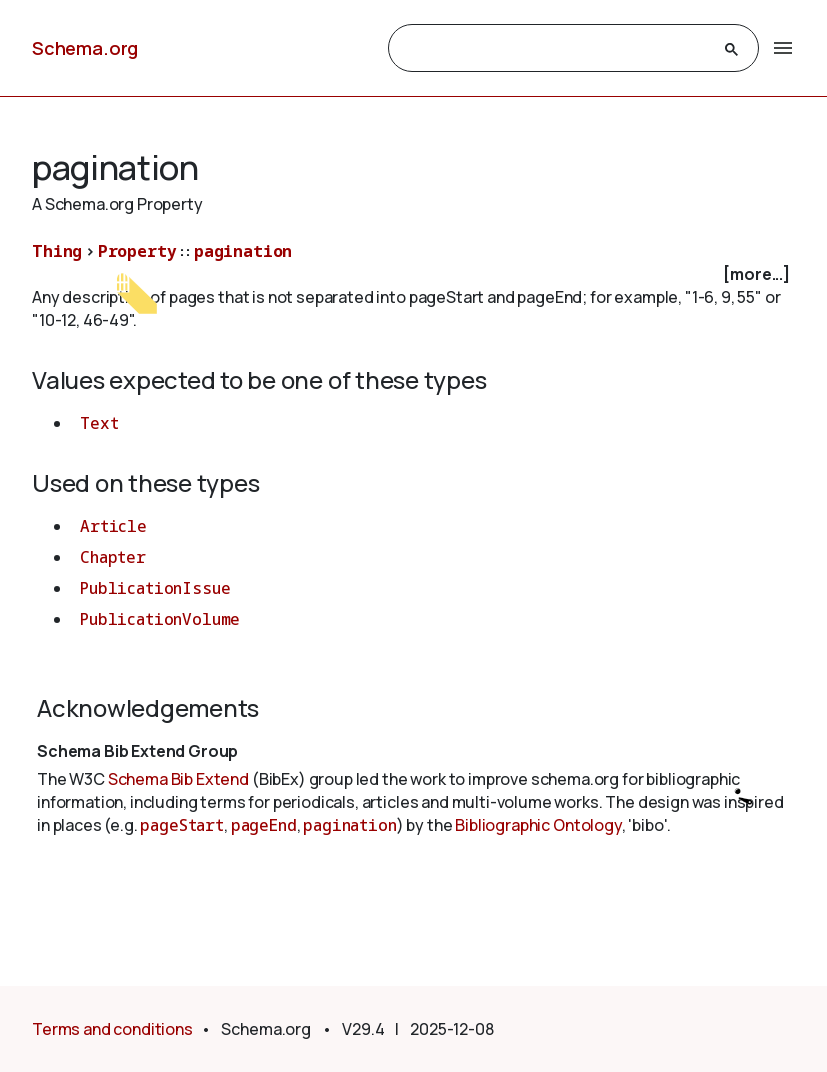 The height and width of the screenshot is (1072, 827). Describe the element at coordinates (743, 796) in the screenshot. I see `play pinball game` at that location.